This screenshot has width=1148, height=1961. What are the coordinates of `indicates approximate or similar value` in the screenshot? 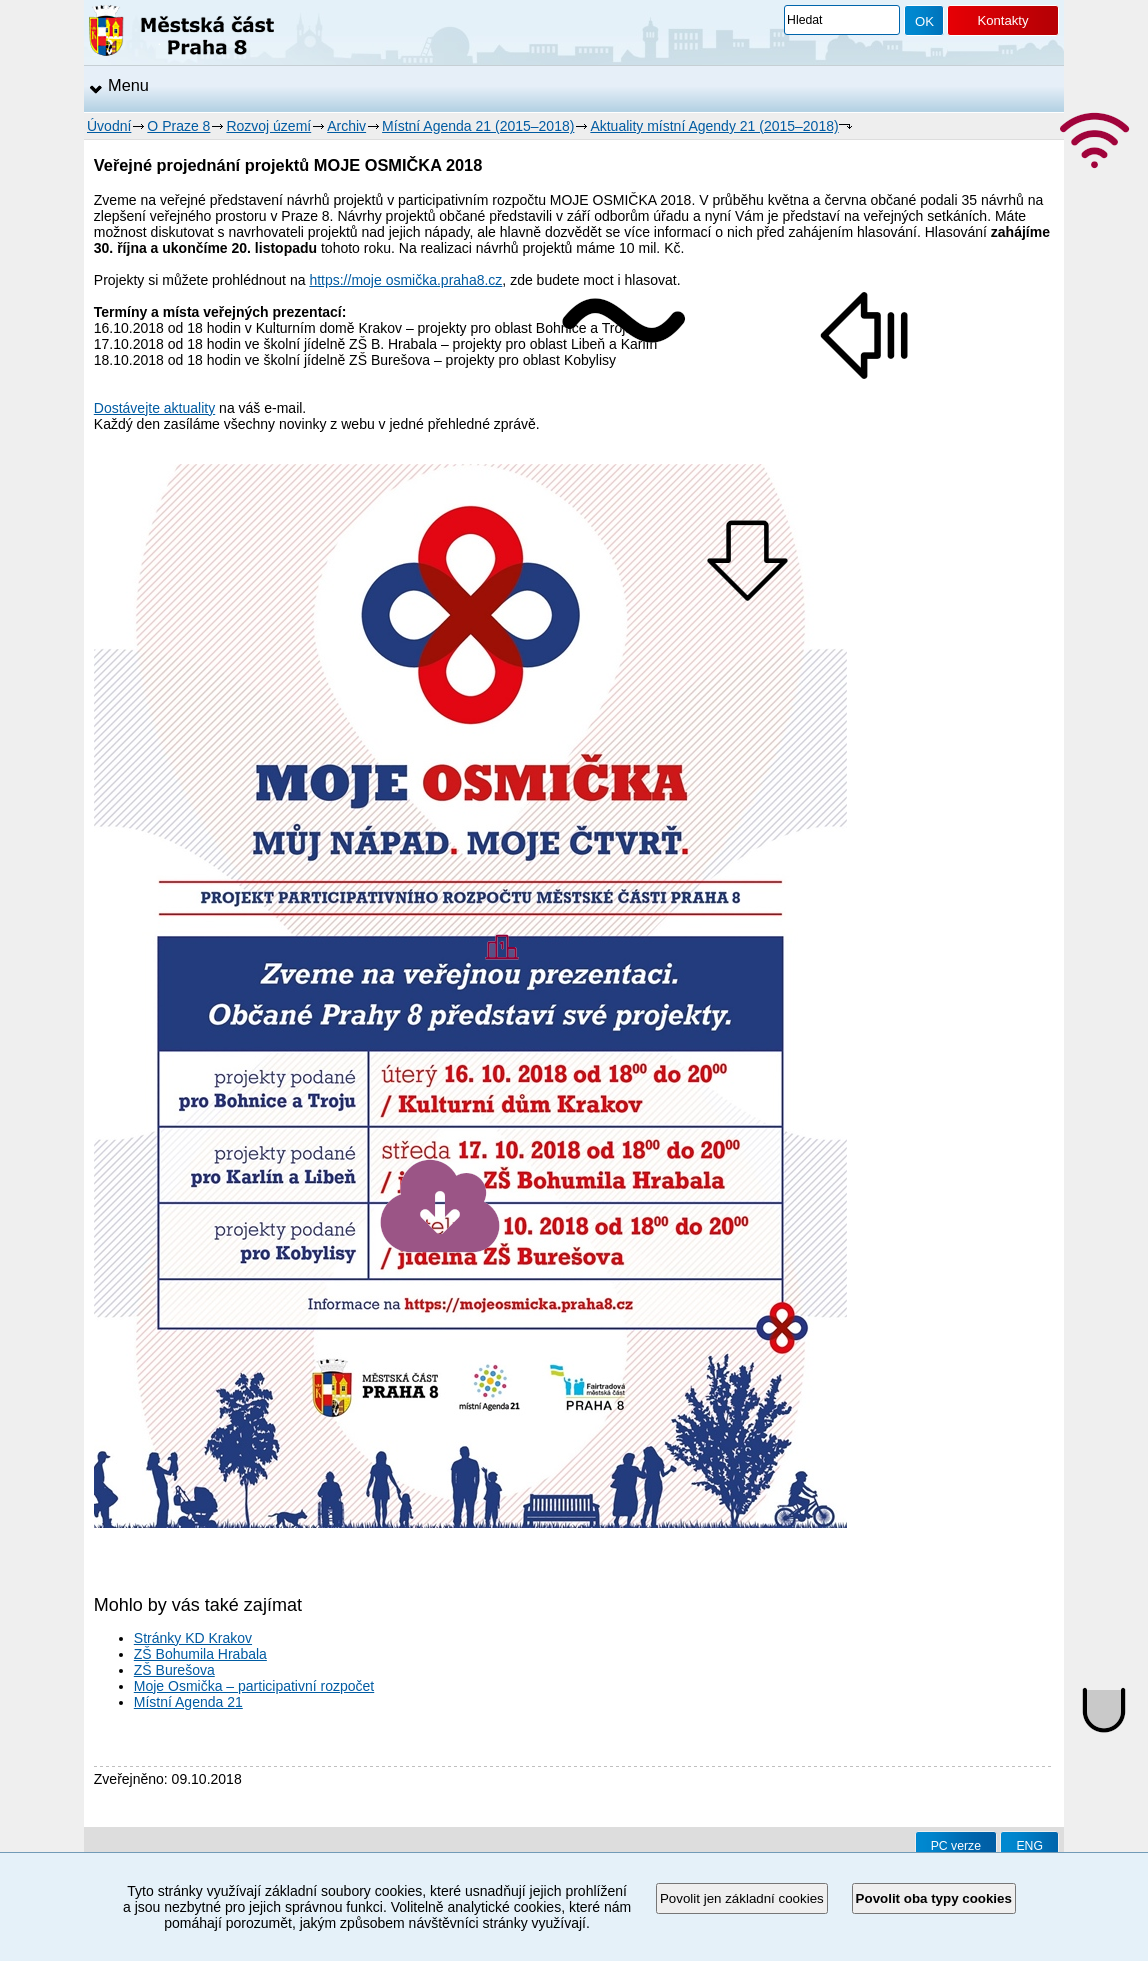 It's located at (623, 320).